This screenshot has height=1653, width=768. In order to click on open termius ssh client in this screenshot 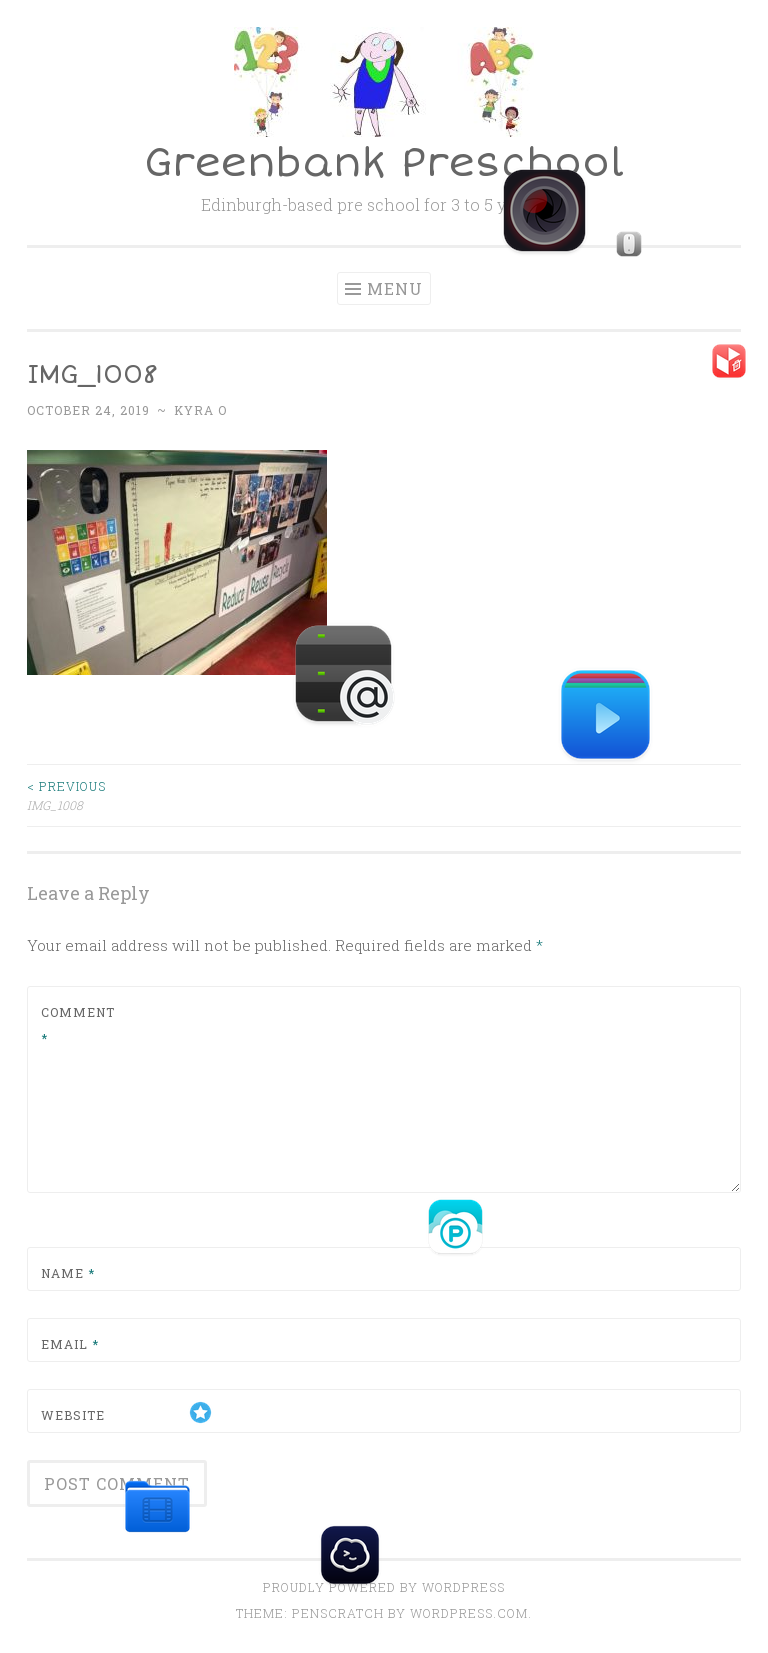, I will do `click(350, 1555)`.